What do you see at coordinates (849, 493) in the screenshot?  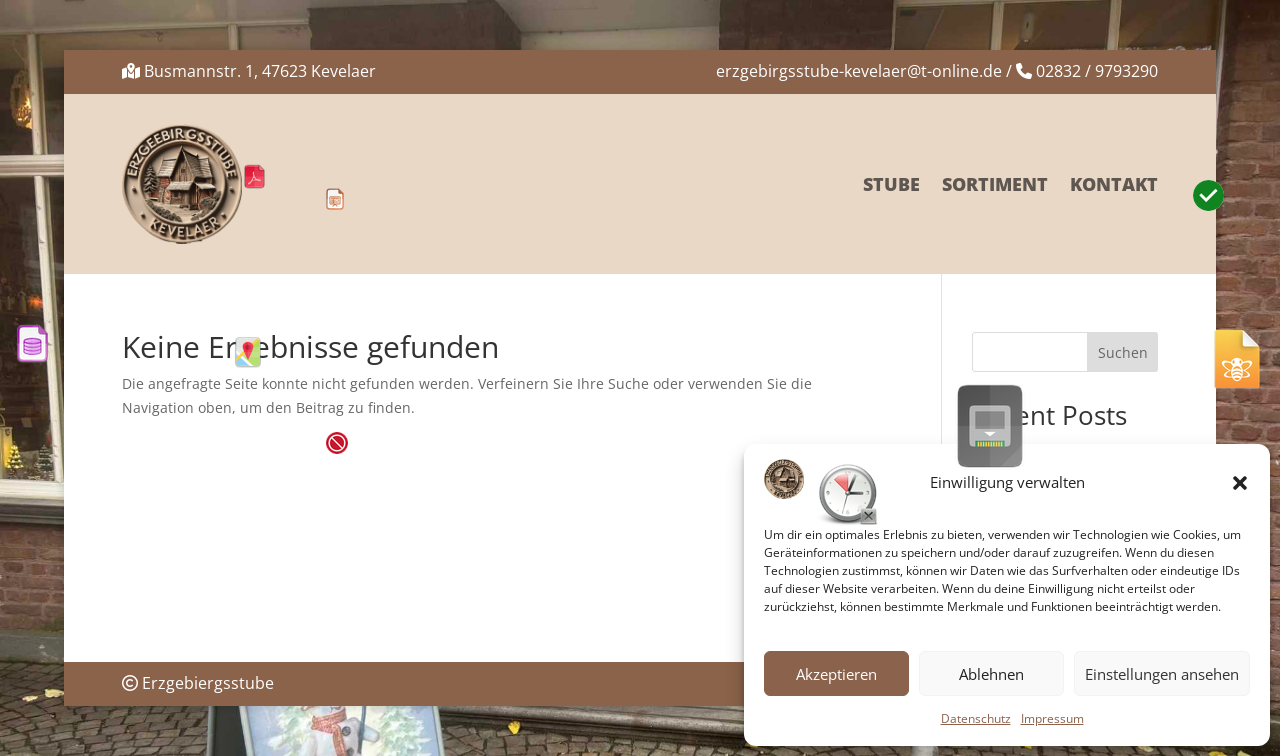 I see `indicates a missed appointment or scheduled event` at bounding box center [849, 493].